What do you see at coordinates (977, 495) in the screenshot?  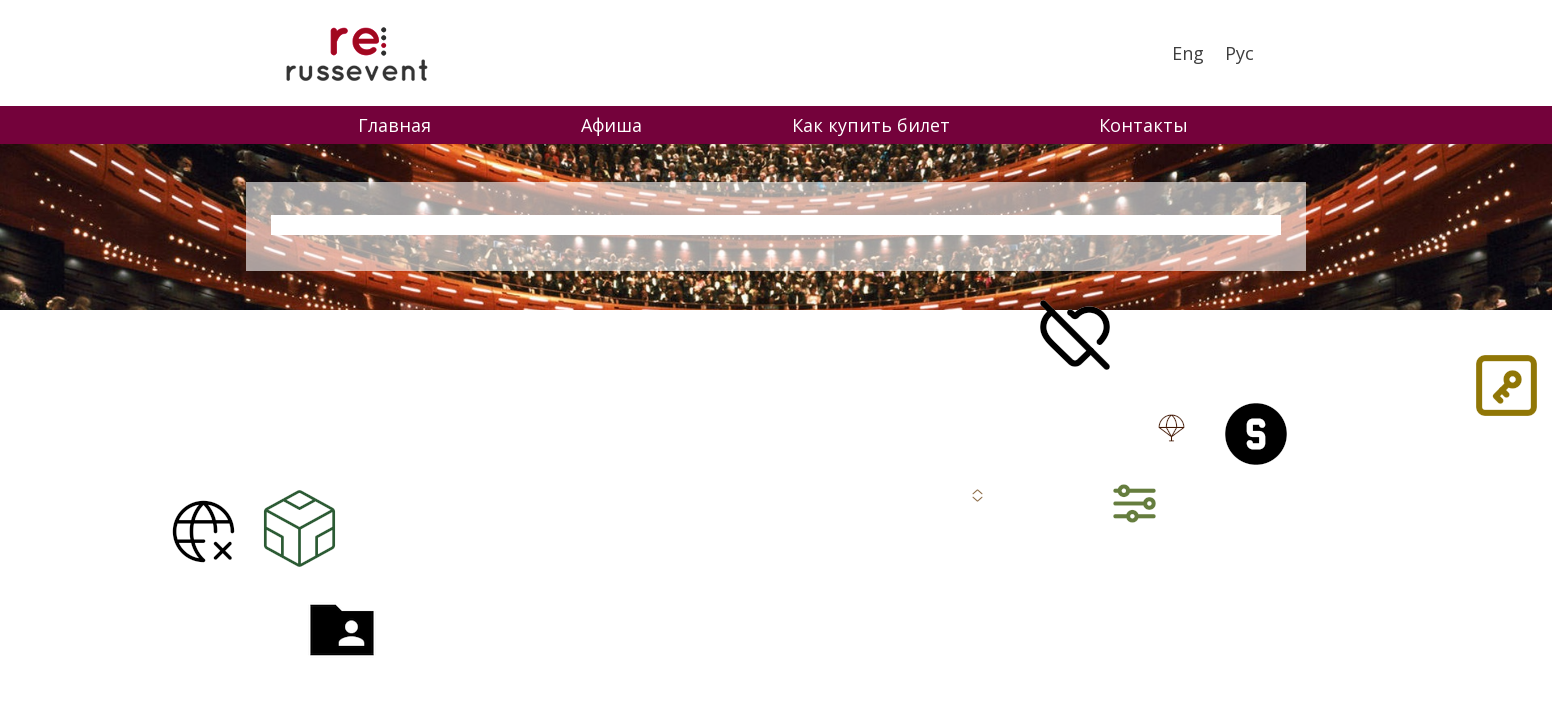 I see `expand or collapse a dropdown menu` at bounding box center [977, 495].